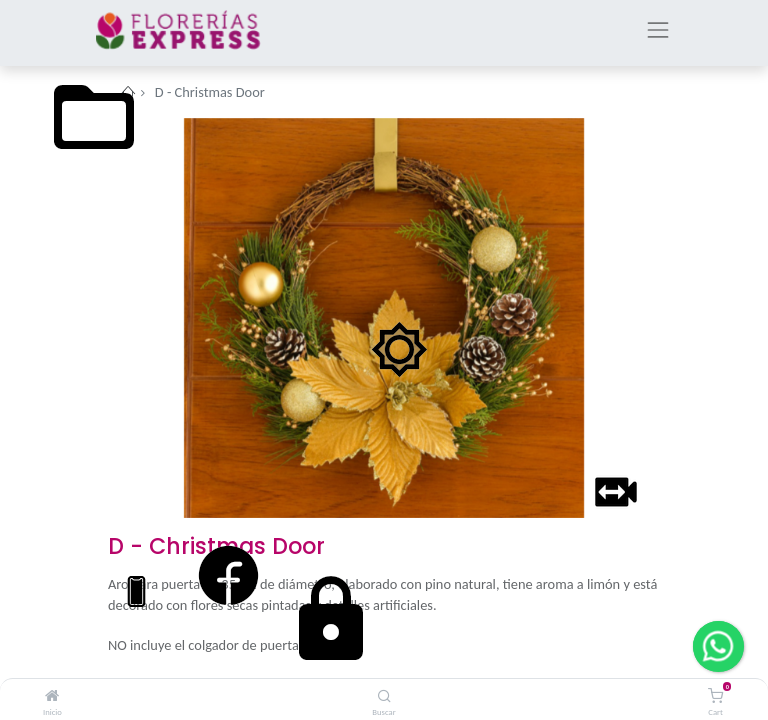 Image resolution: width=768 pixels, height=720 pixels. What do you see at coordinates (228, 575) in the screenshot?
I see `open Facebook app` at bounding box center [228, 575].